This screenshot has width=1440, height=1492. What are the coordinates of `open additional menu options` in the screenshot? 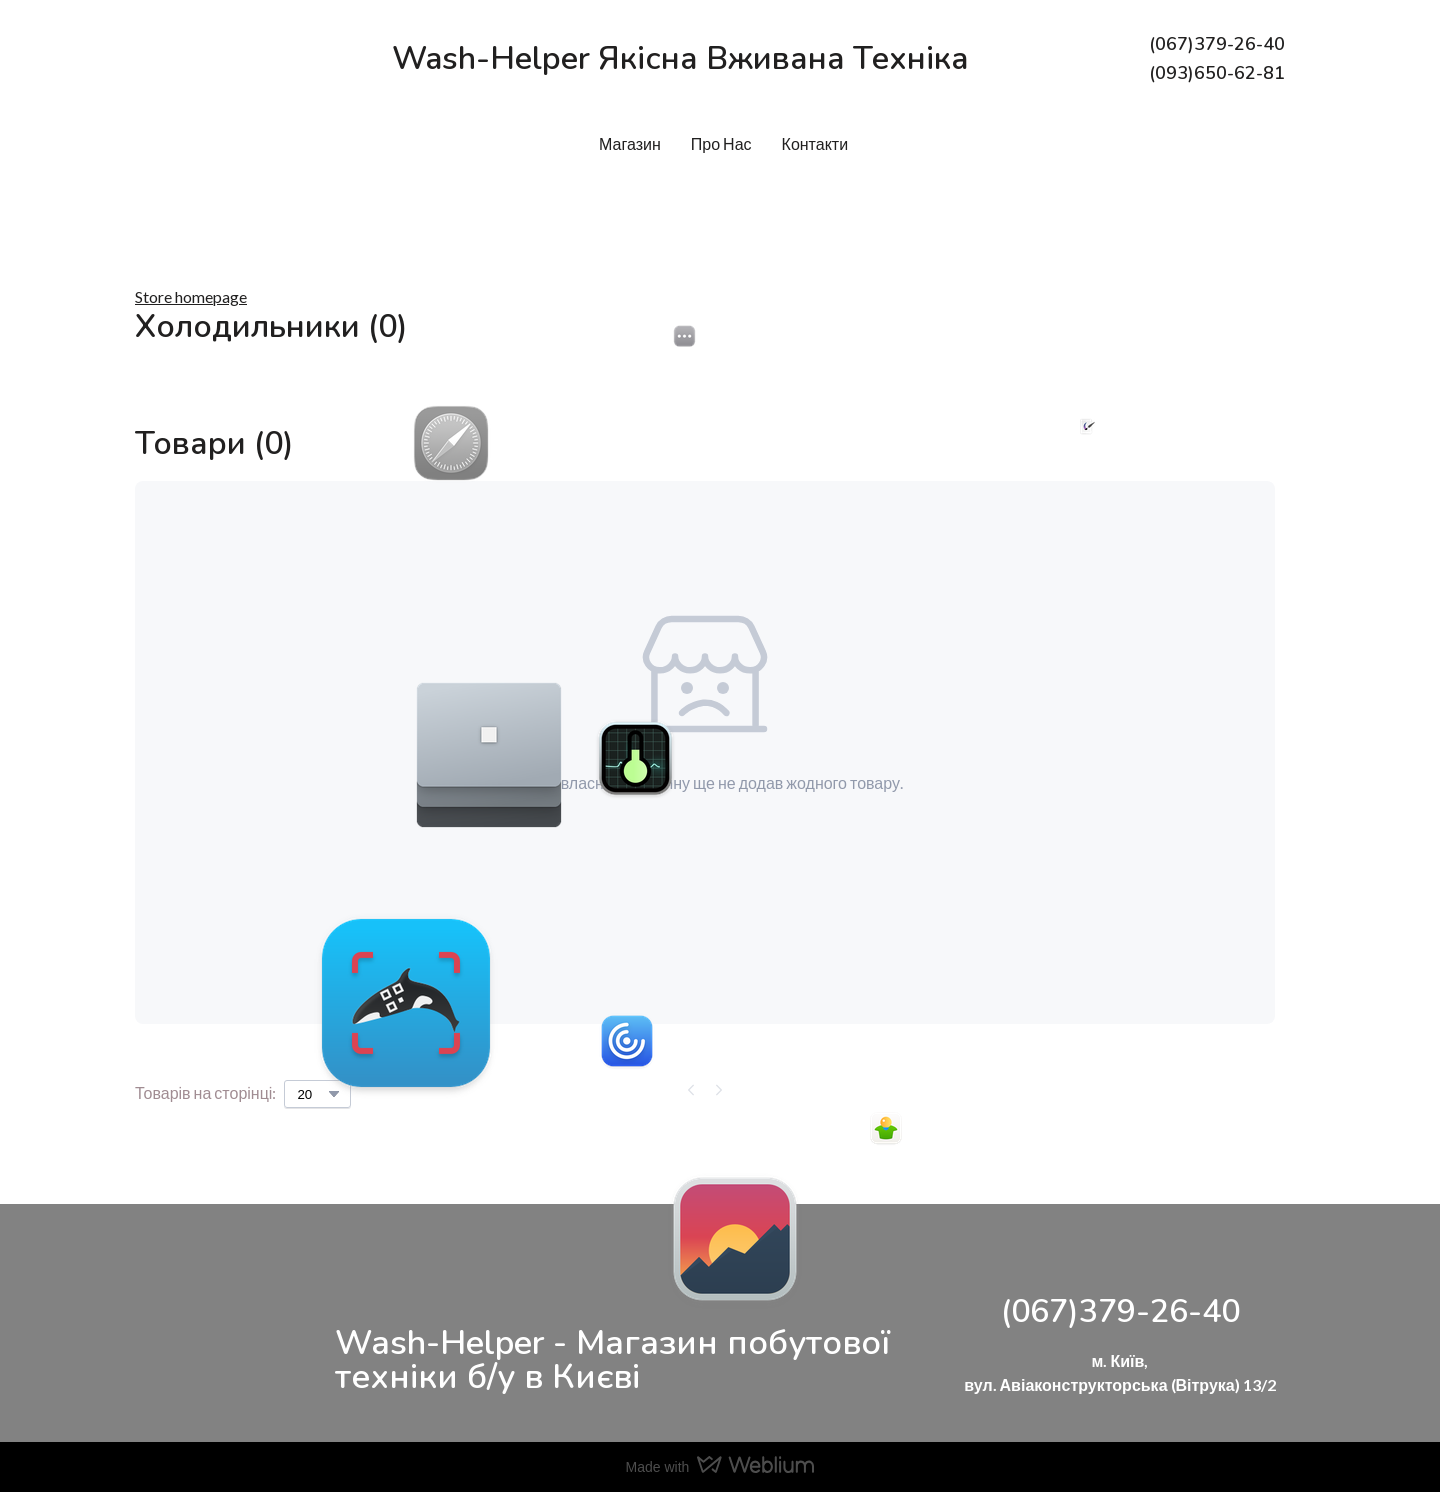 It's located at (684, 336).